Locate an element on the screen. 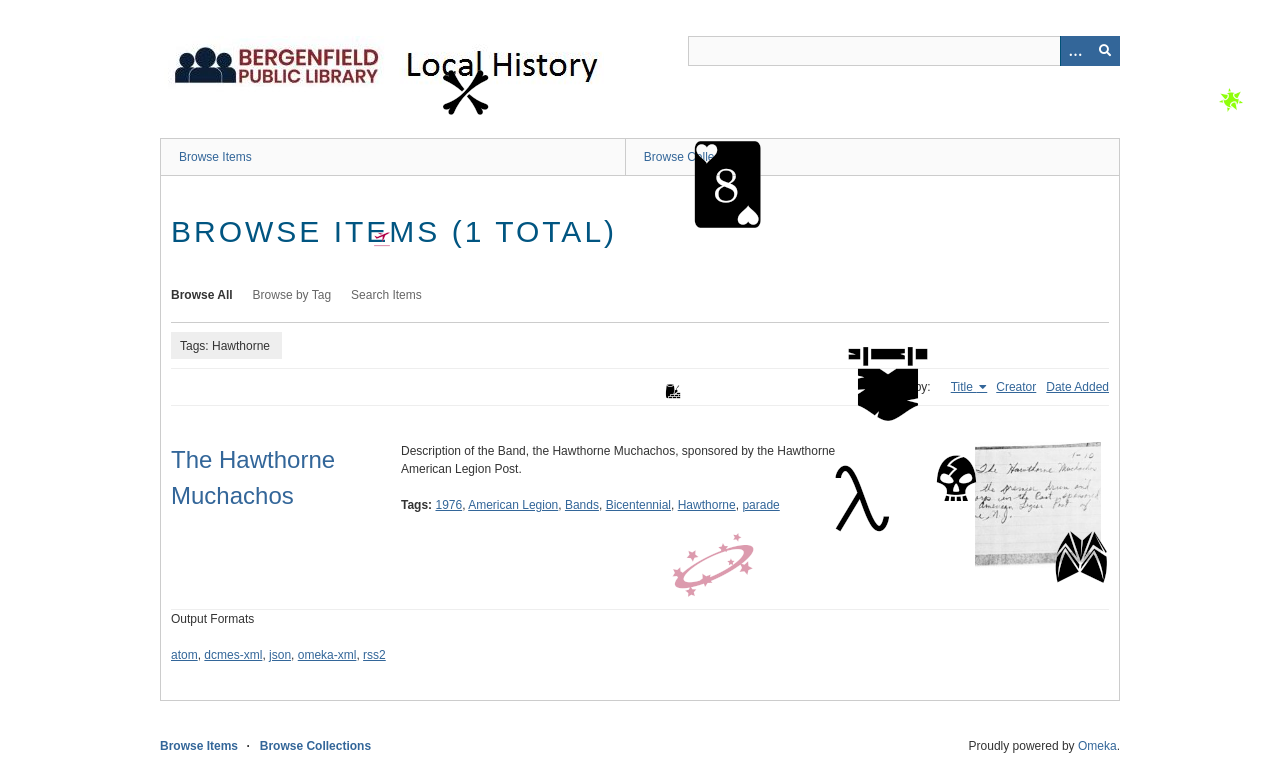 This screenshot has height=773, width=1280. indicates a dizzy or stunned status effect is located at coordinates (713, 565).